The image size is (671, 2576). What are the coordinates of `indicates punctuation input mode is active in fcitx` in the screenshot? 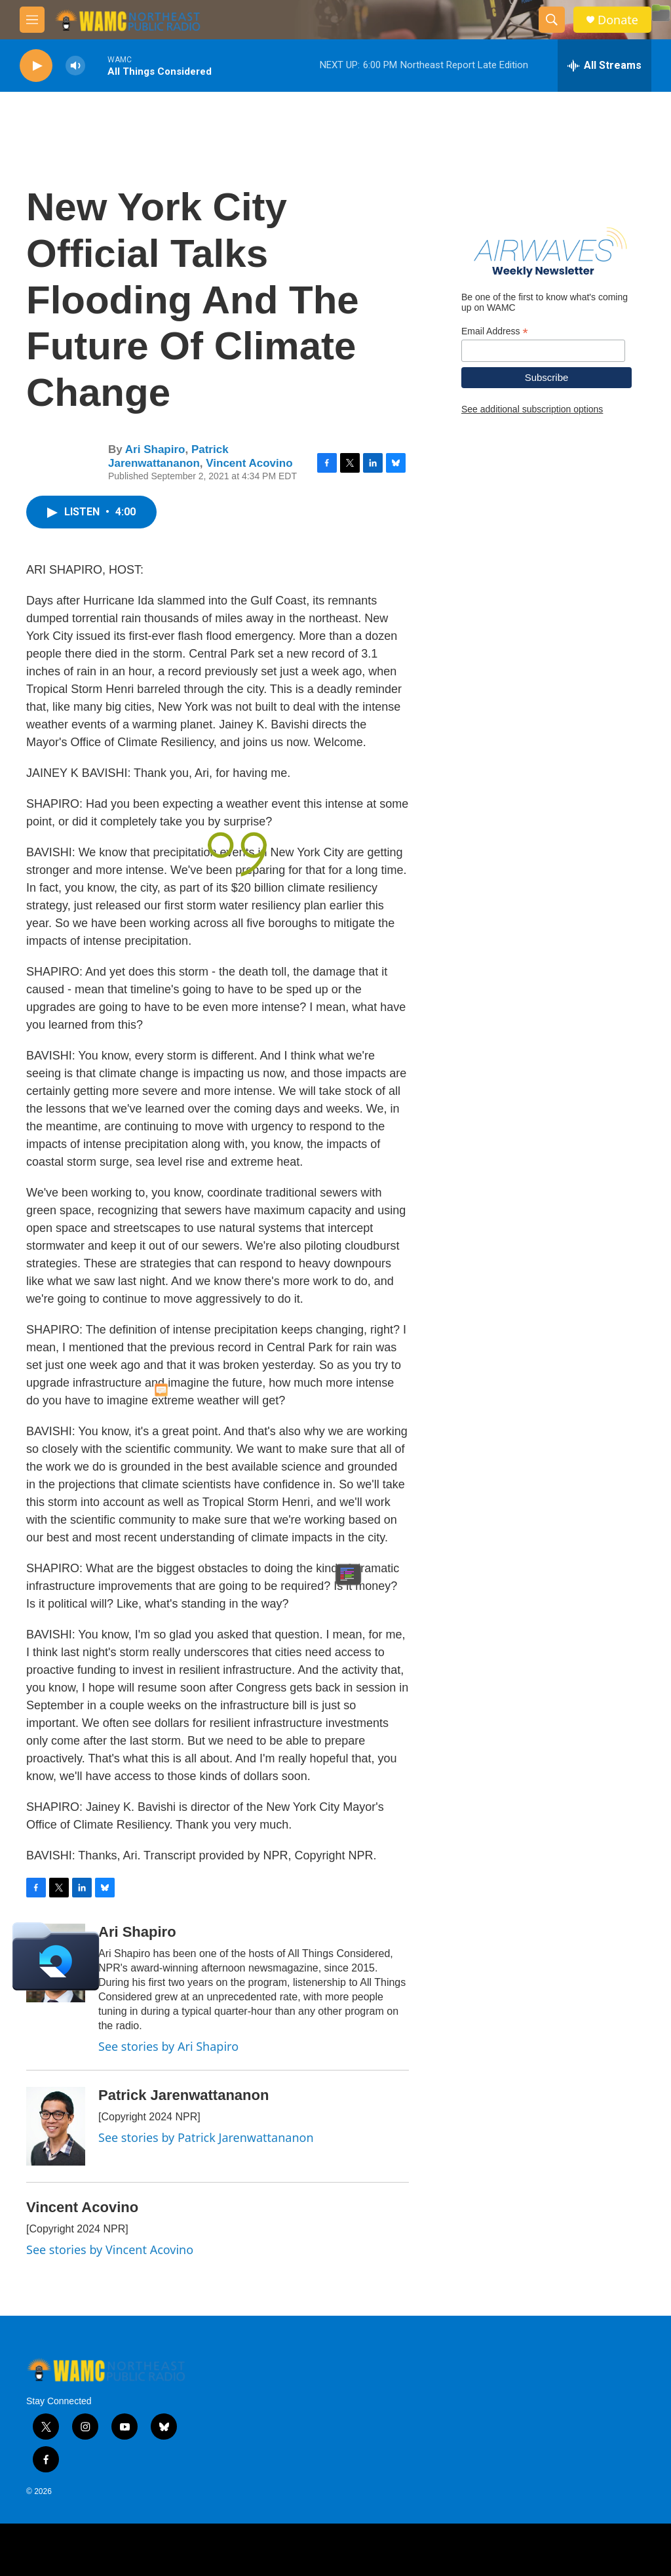 It's located at (237, 854).